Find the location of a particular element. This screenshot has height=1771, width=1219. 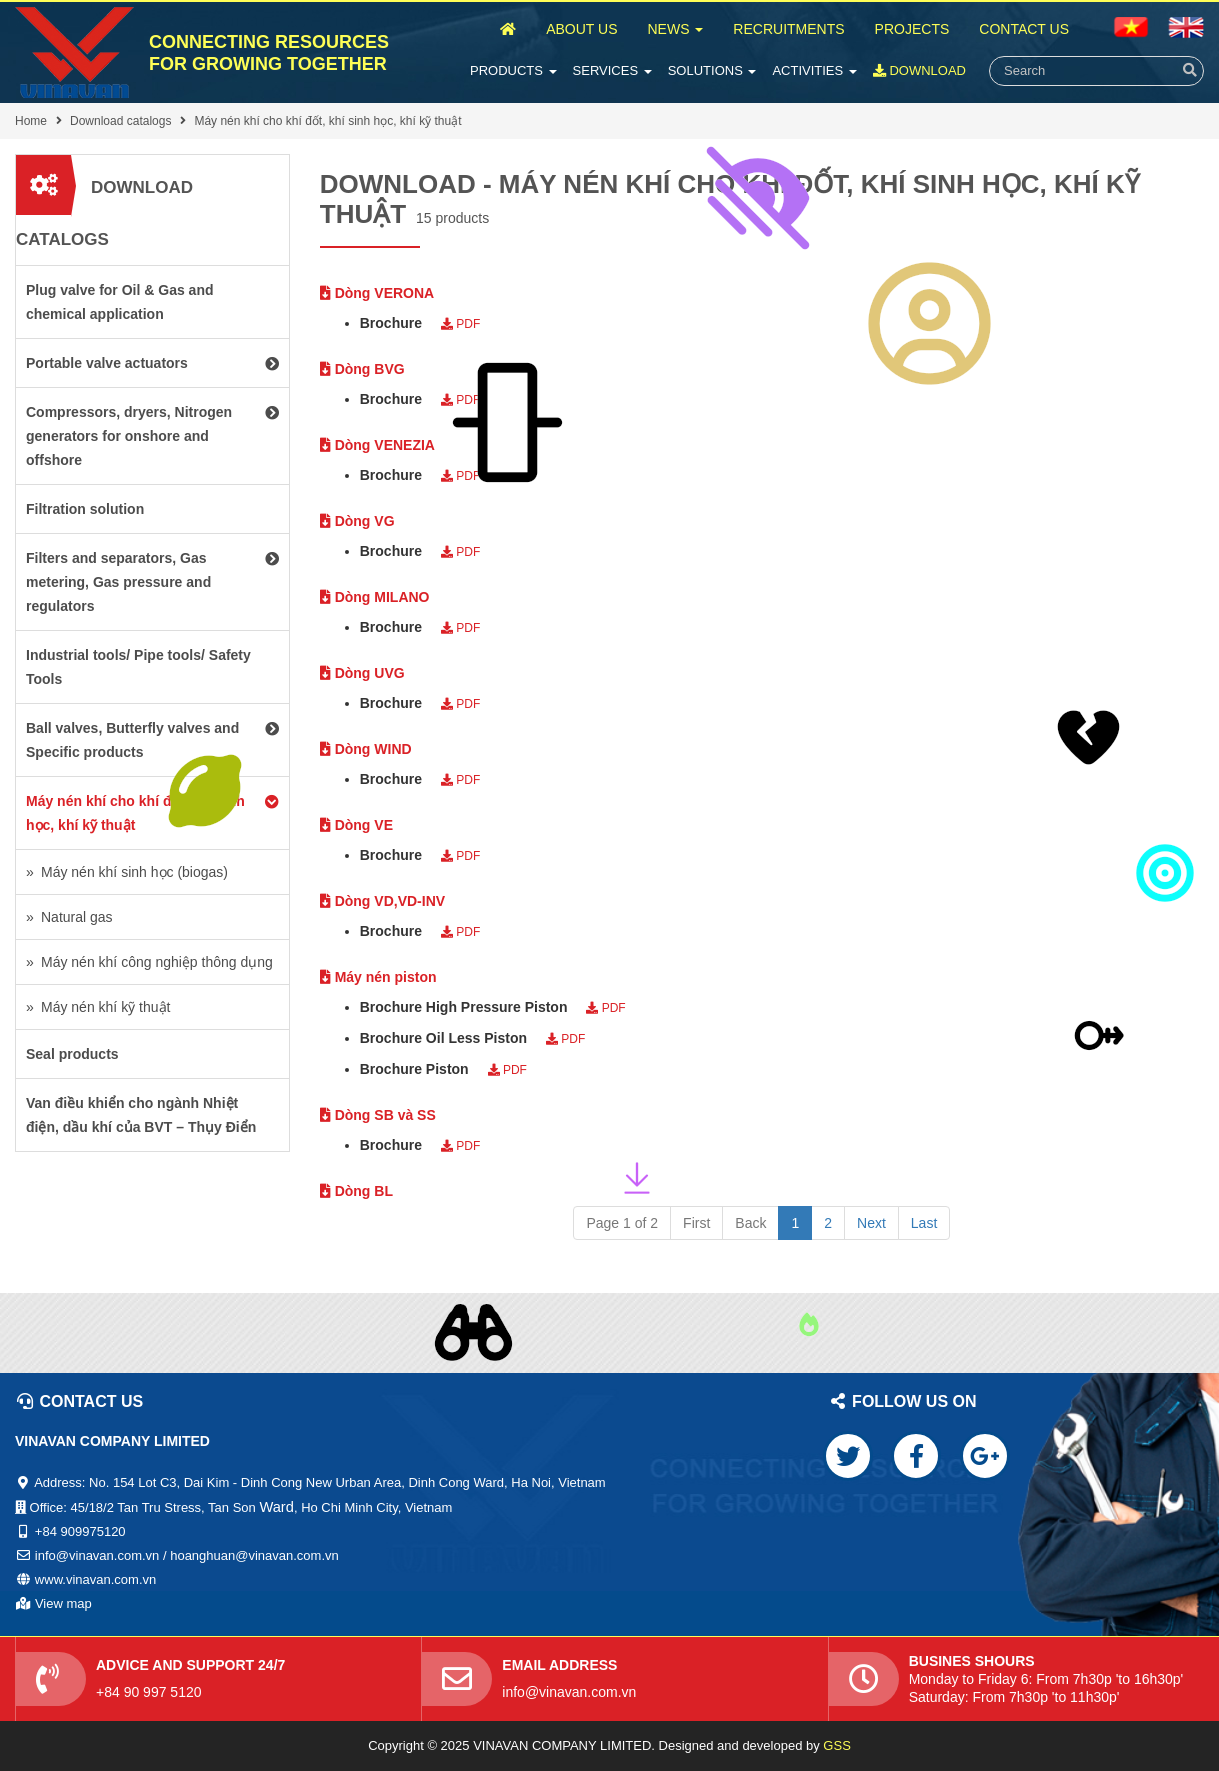

move item to bottom of list is located at coordinates (637, 1178).